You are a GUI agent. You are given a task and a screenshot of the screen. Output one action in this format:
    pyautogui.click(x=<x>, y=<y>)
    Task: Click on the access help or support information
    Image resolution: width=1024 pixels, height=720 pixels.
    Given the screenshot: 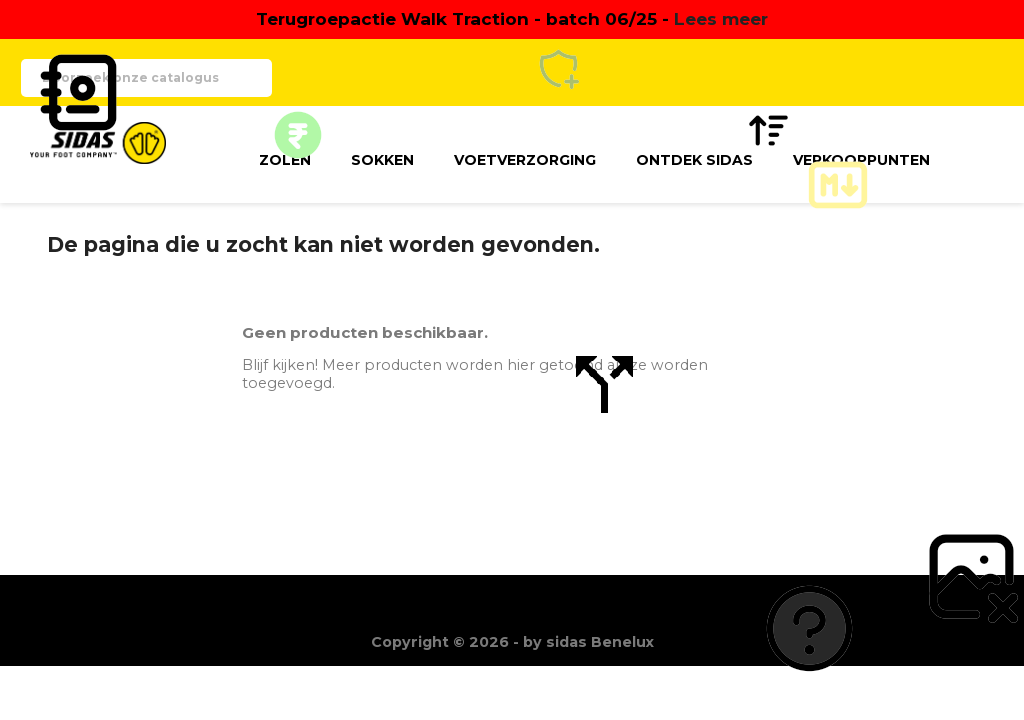 What is the action you would take?
    pyautogui.click(x=809, y=628)
    